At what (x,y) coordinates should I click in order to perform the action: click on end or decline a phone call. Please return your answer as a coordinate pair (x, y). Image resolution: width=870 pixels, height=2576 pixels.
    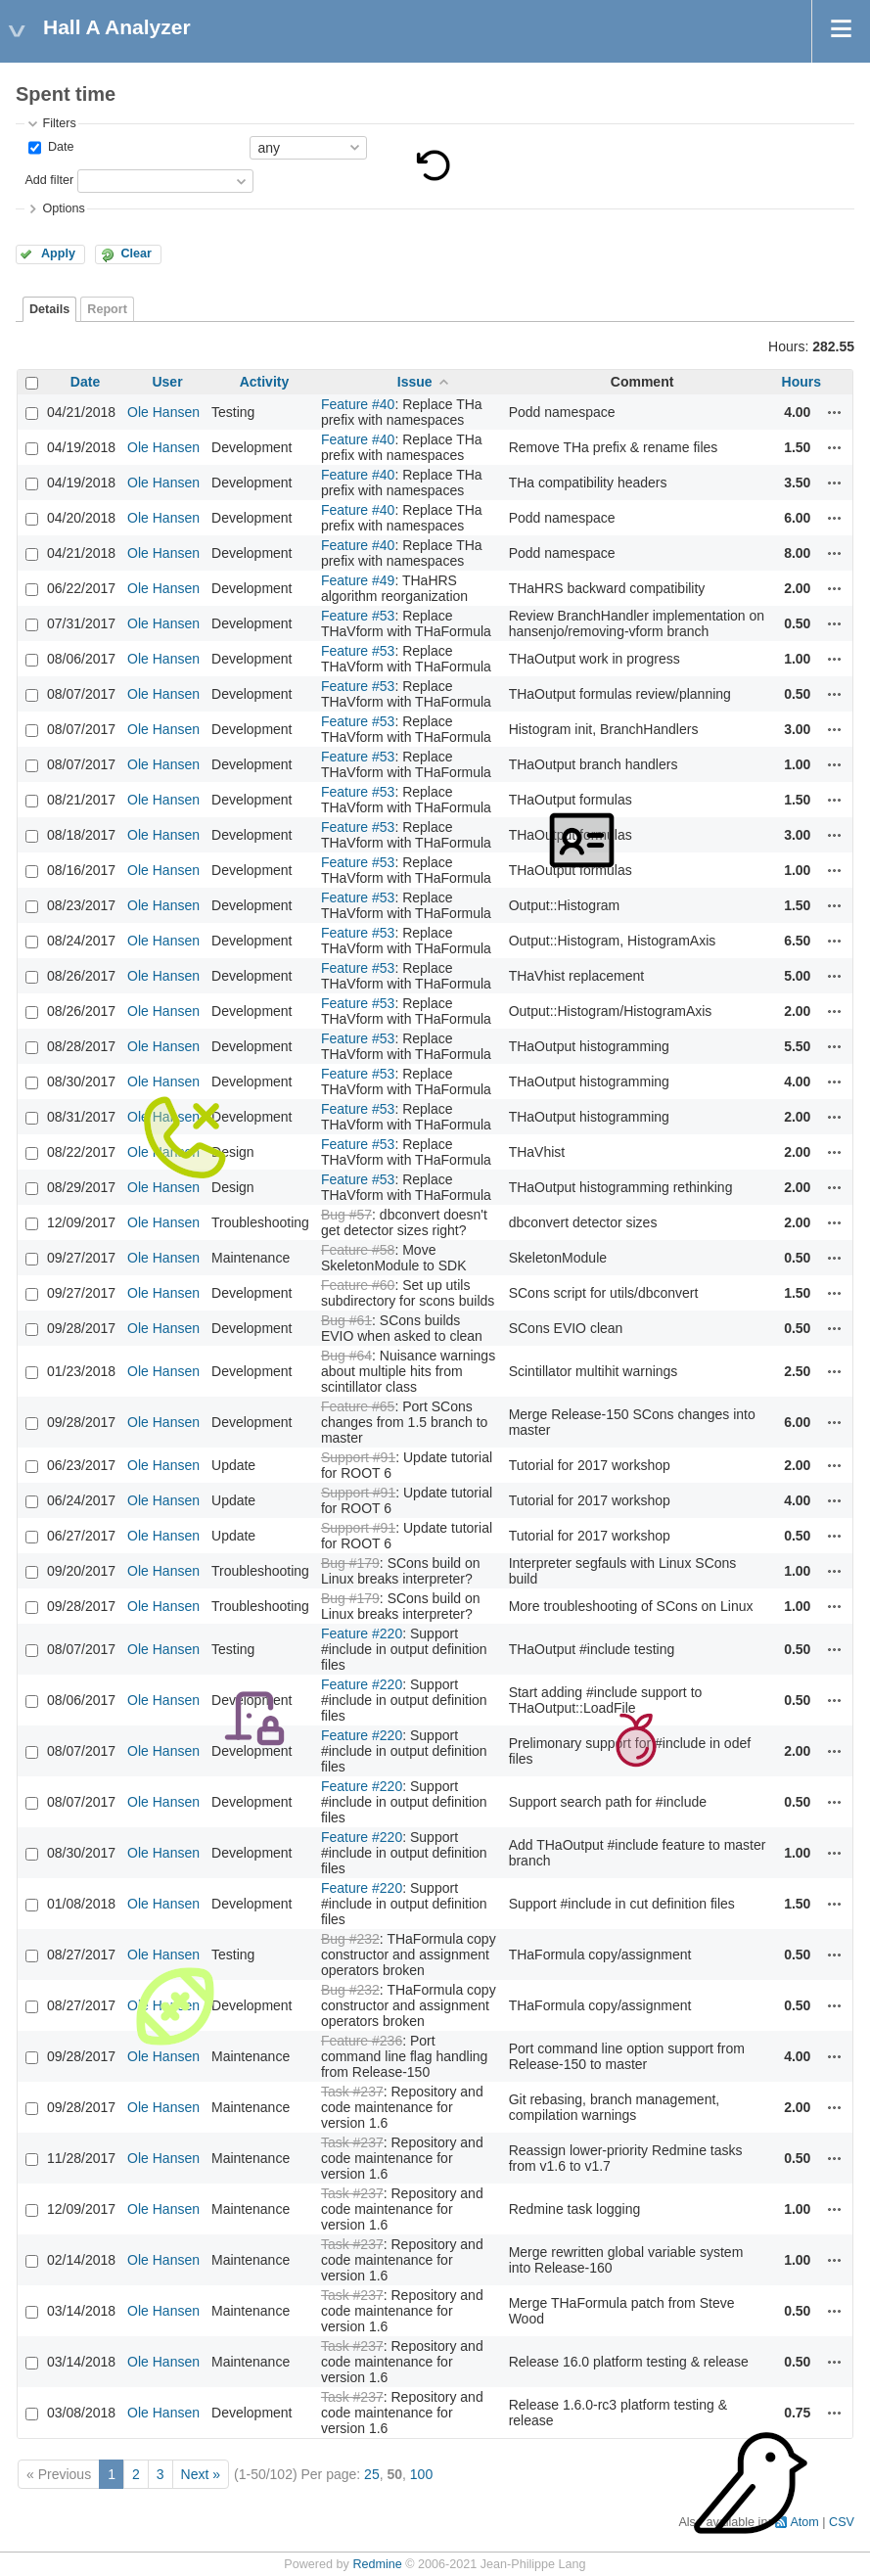
    Looking at the image, I should click on (186, 1135).